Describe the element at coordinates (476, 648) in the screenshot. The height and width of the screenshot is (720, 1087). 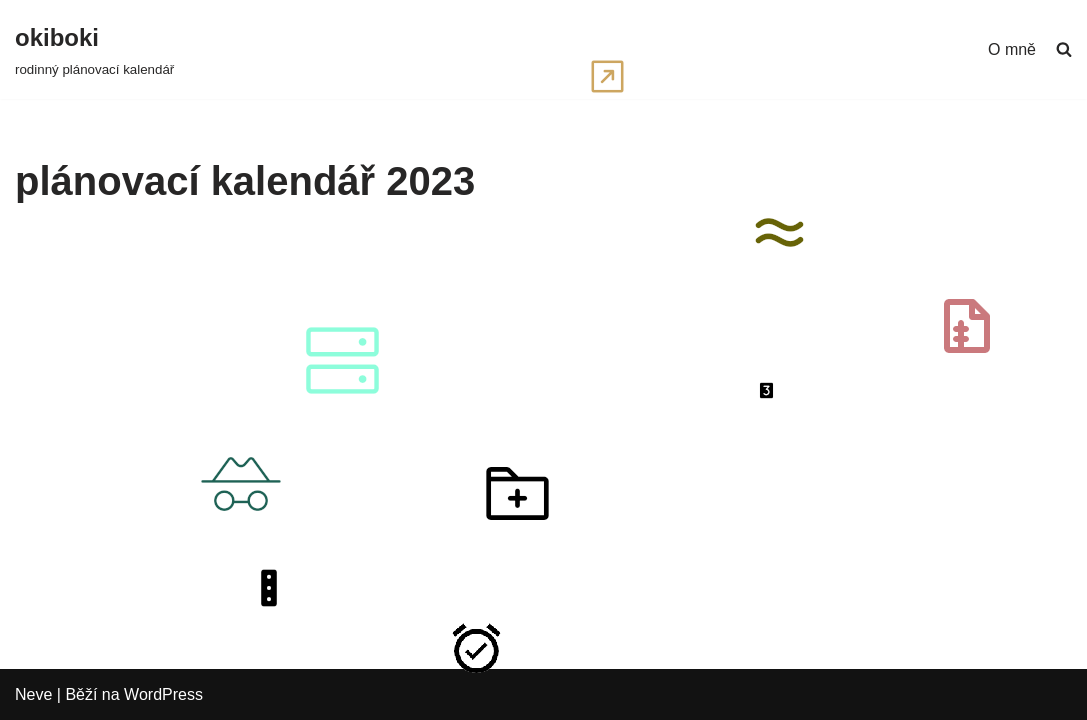
I see `alarm is set and active` at that location.